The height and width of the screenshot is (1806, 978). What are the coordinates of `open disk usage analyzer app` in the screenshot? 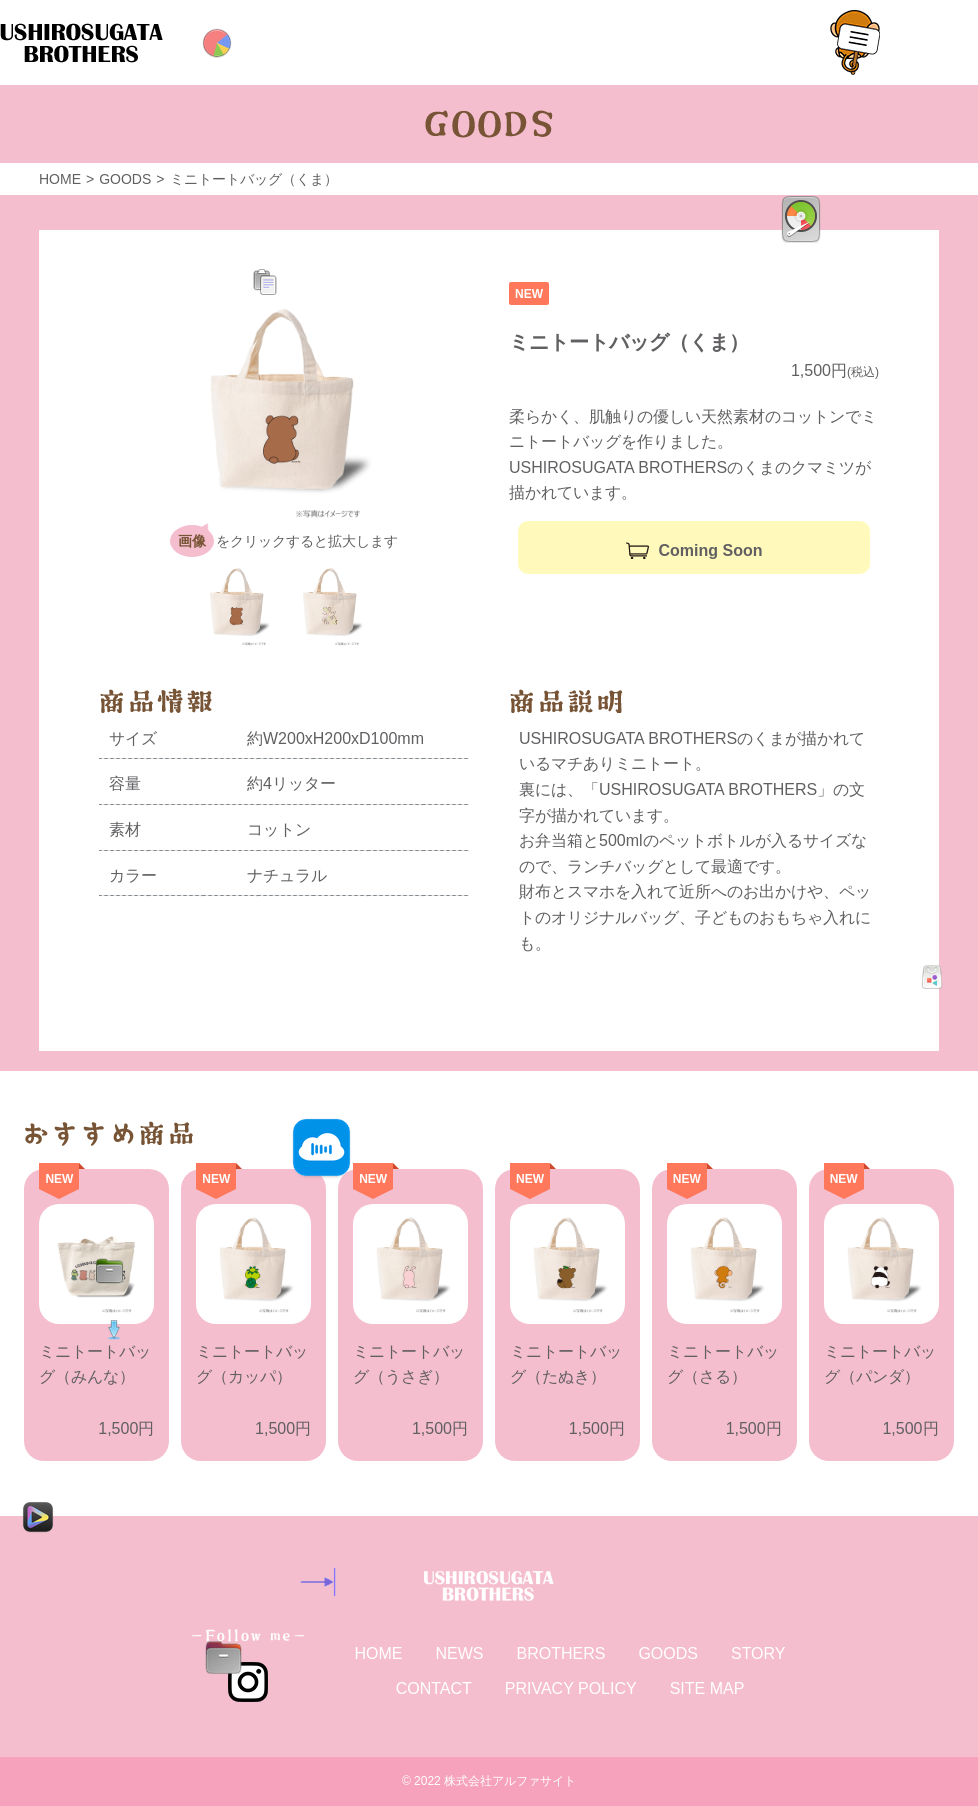 It's located at (217, 43).